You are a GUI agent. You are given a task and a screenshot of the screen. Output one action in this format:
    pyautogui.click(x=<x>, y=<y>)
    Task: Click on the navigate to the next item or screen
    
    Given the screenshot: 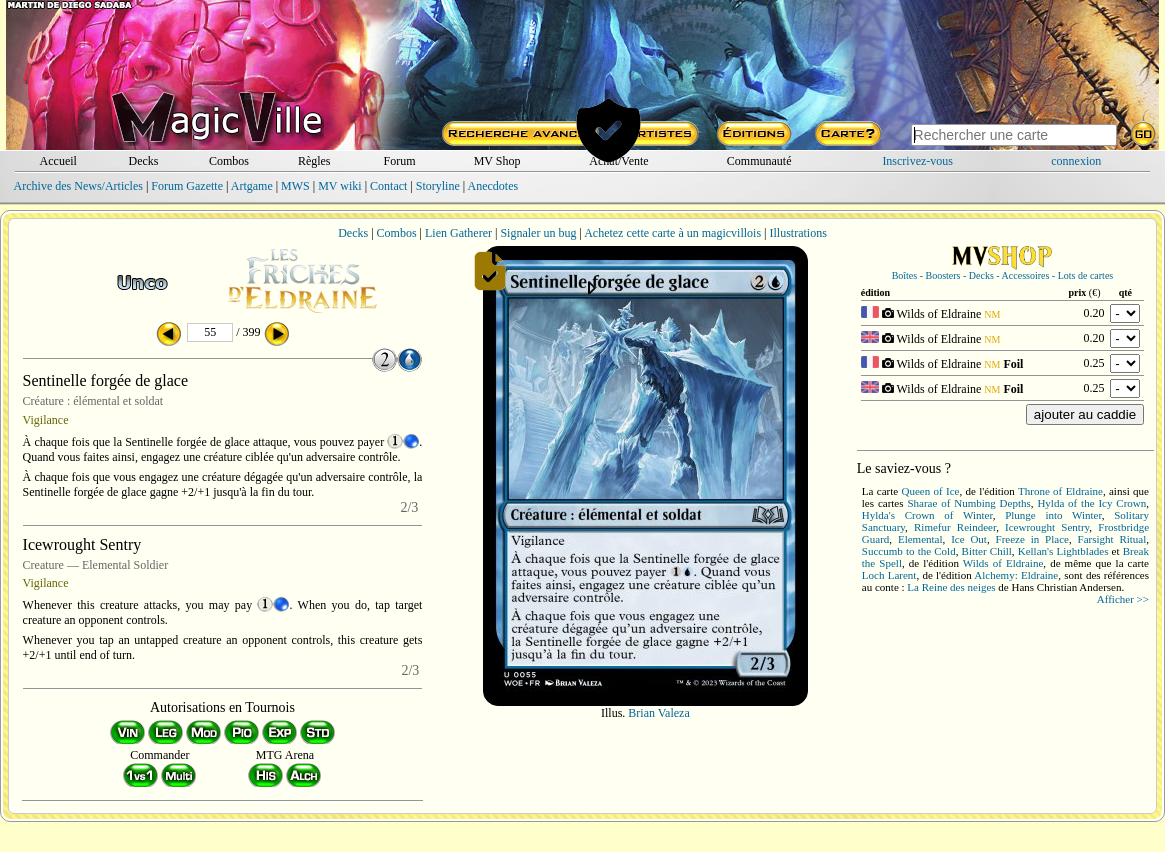 What is the action you would take?
    pyautogui.click(x=591, y=288)
    